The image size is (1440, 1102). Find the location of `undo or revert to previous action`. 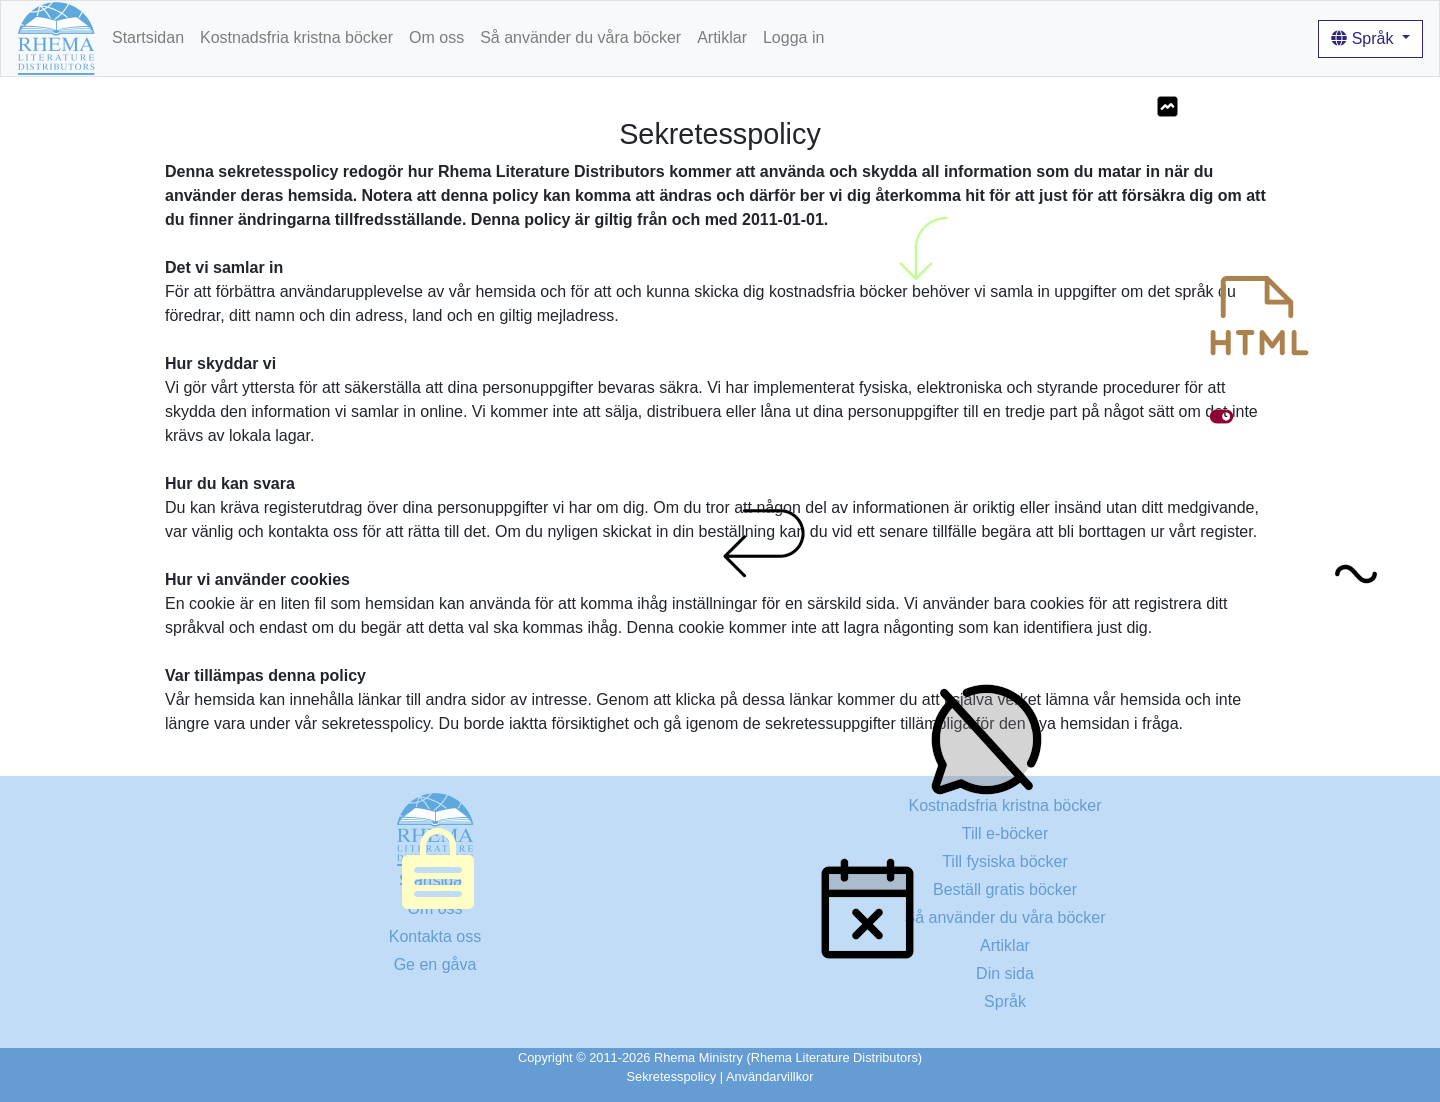

undo or revert to previous action is located at coordinates (764, 540).